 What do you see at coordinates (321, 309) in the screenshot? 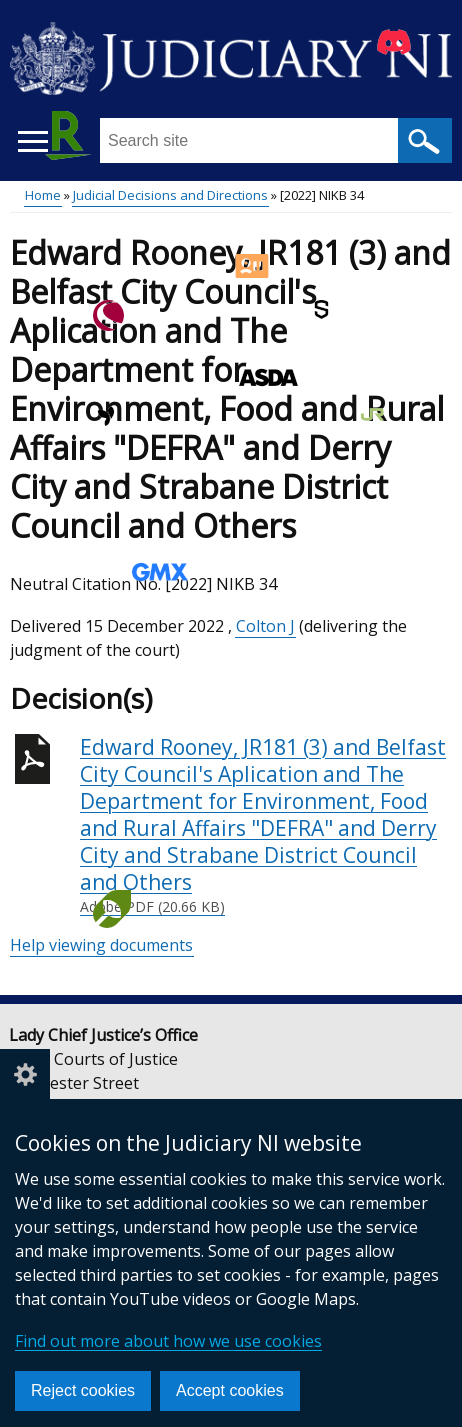
I see `symphony messaging platform logo` at bounding box center [321, 309].